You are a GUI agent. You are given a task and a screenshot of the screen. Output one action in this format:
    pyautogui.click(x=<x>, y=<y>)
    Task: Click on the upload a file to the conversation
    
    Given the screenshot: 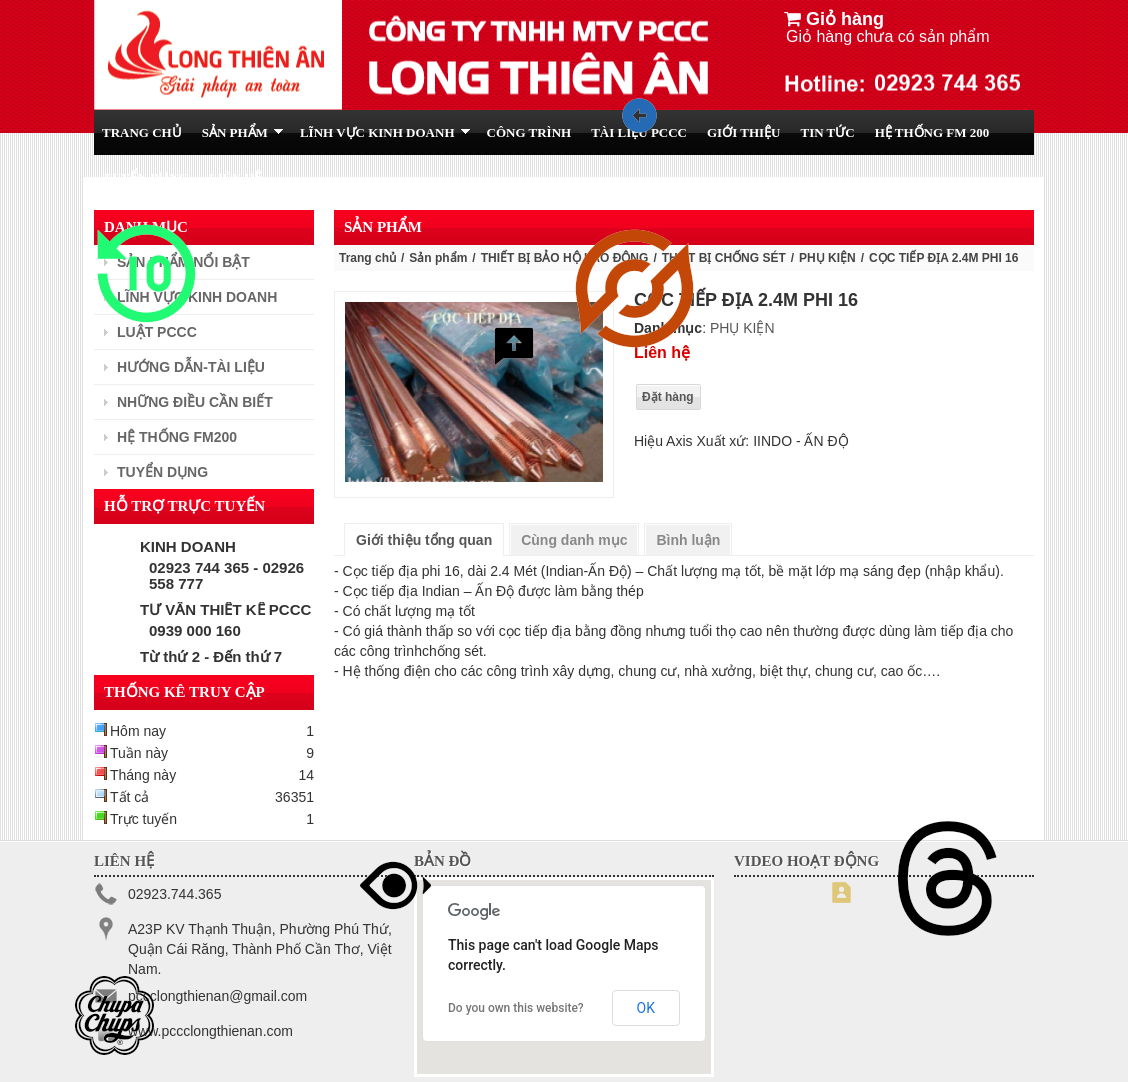 What is the action you would take?
    pyautogui.click(x=514, y=345)
    